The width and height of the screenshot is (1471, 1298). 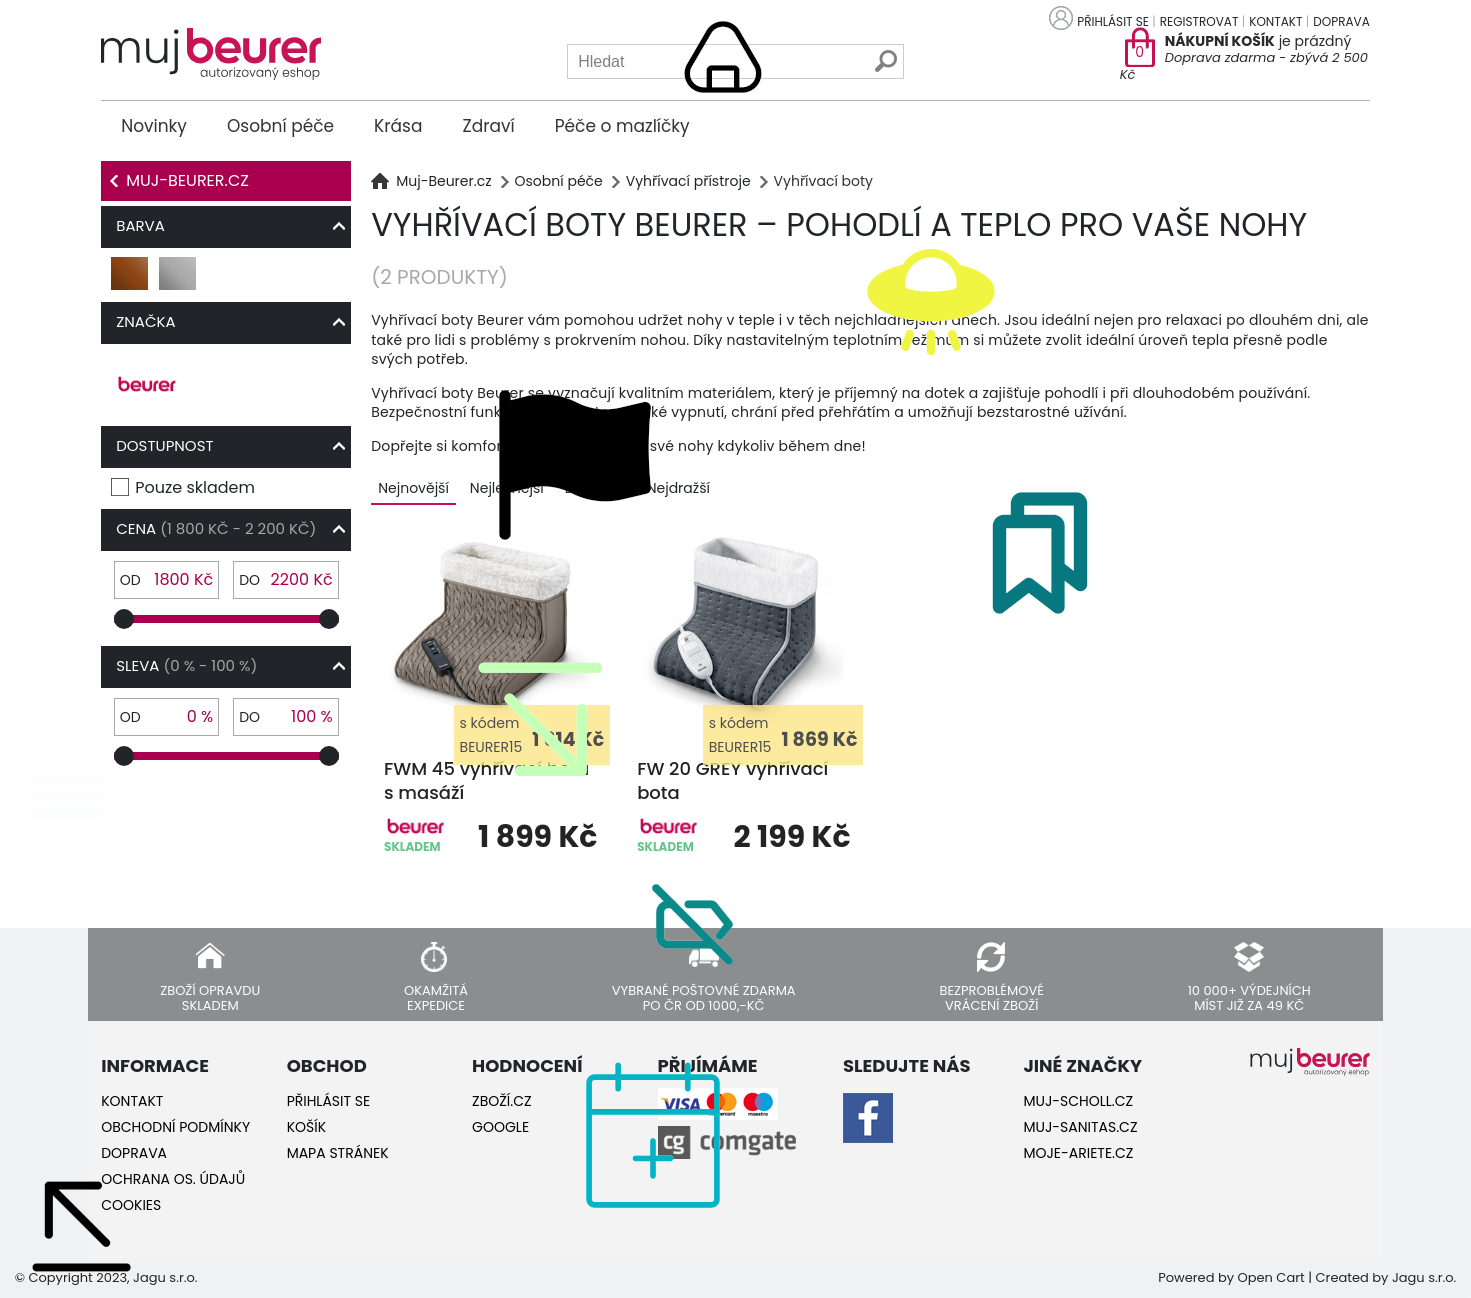 What do you see at coordinates (723, 57) in the screenshot?
I see `browse Japanese food options` at bounding box center [723, 57].